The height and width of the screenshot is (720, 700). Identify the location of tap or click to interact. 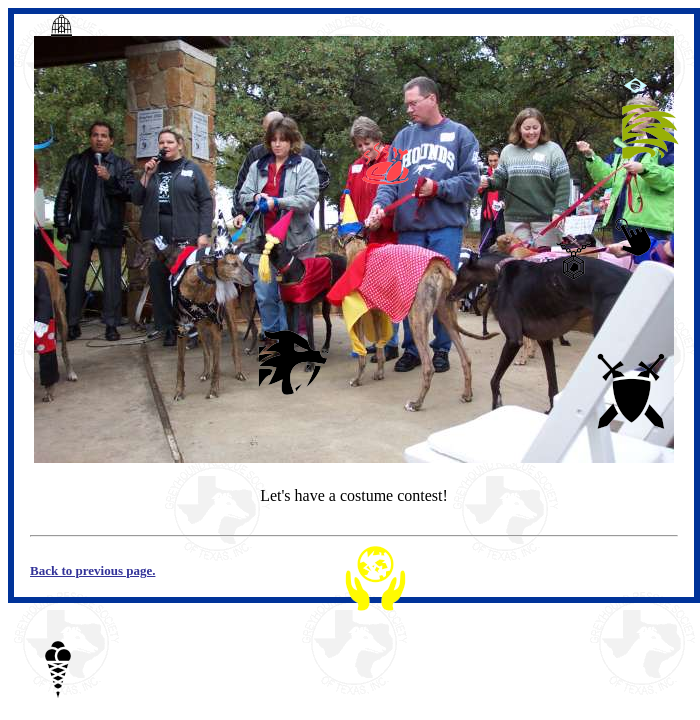
(633, 237).